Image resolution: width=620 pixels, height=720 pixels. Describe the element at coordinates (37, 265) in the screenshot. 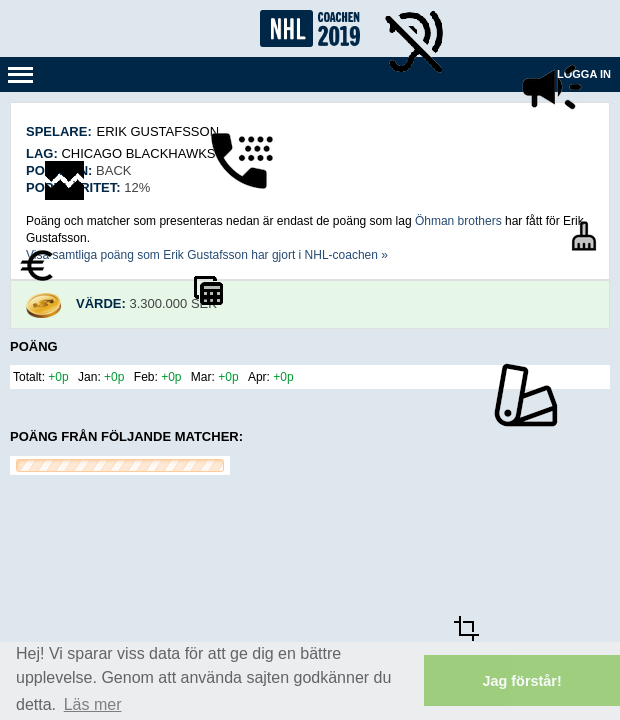

I see `view or manage euro currency settings` at that location.